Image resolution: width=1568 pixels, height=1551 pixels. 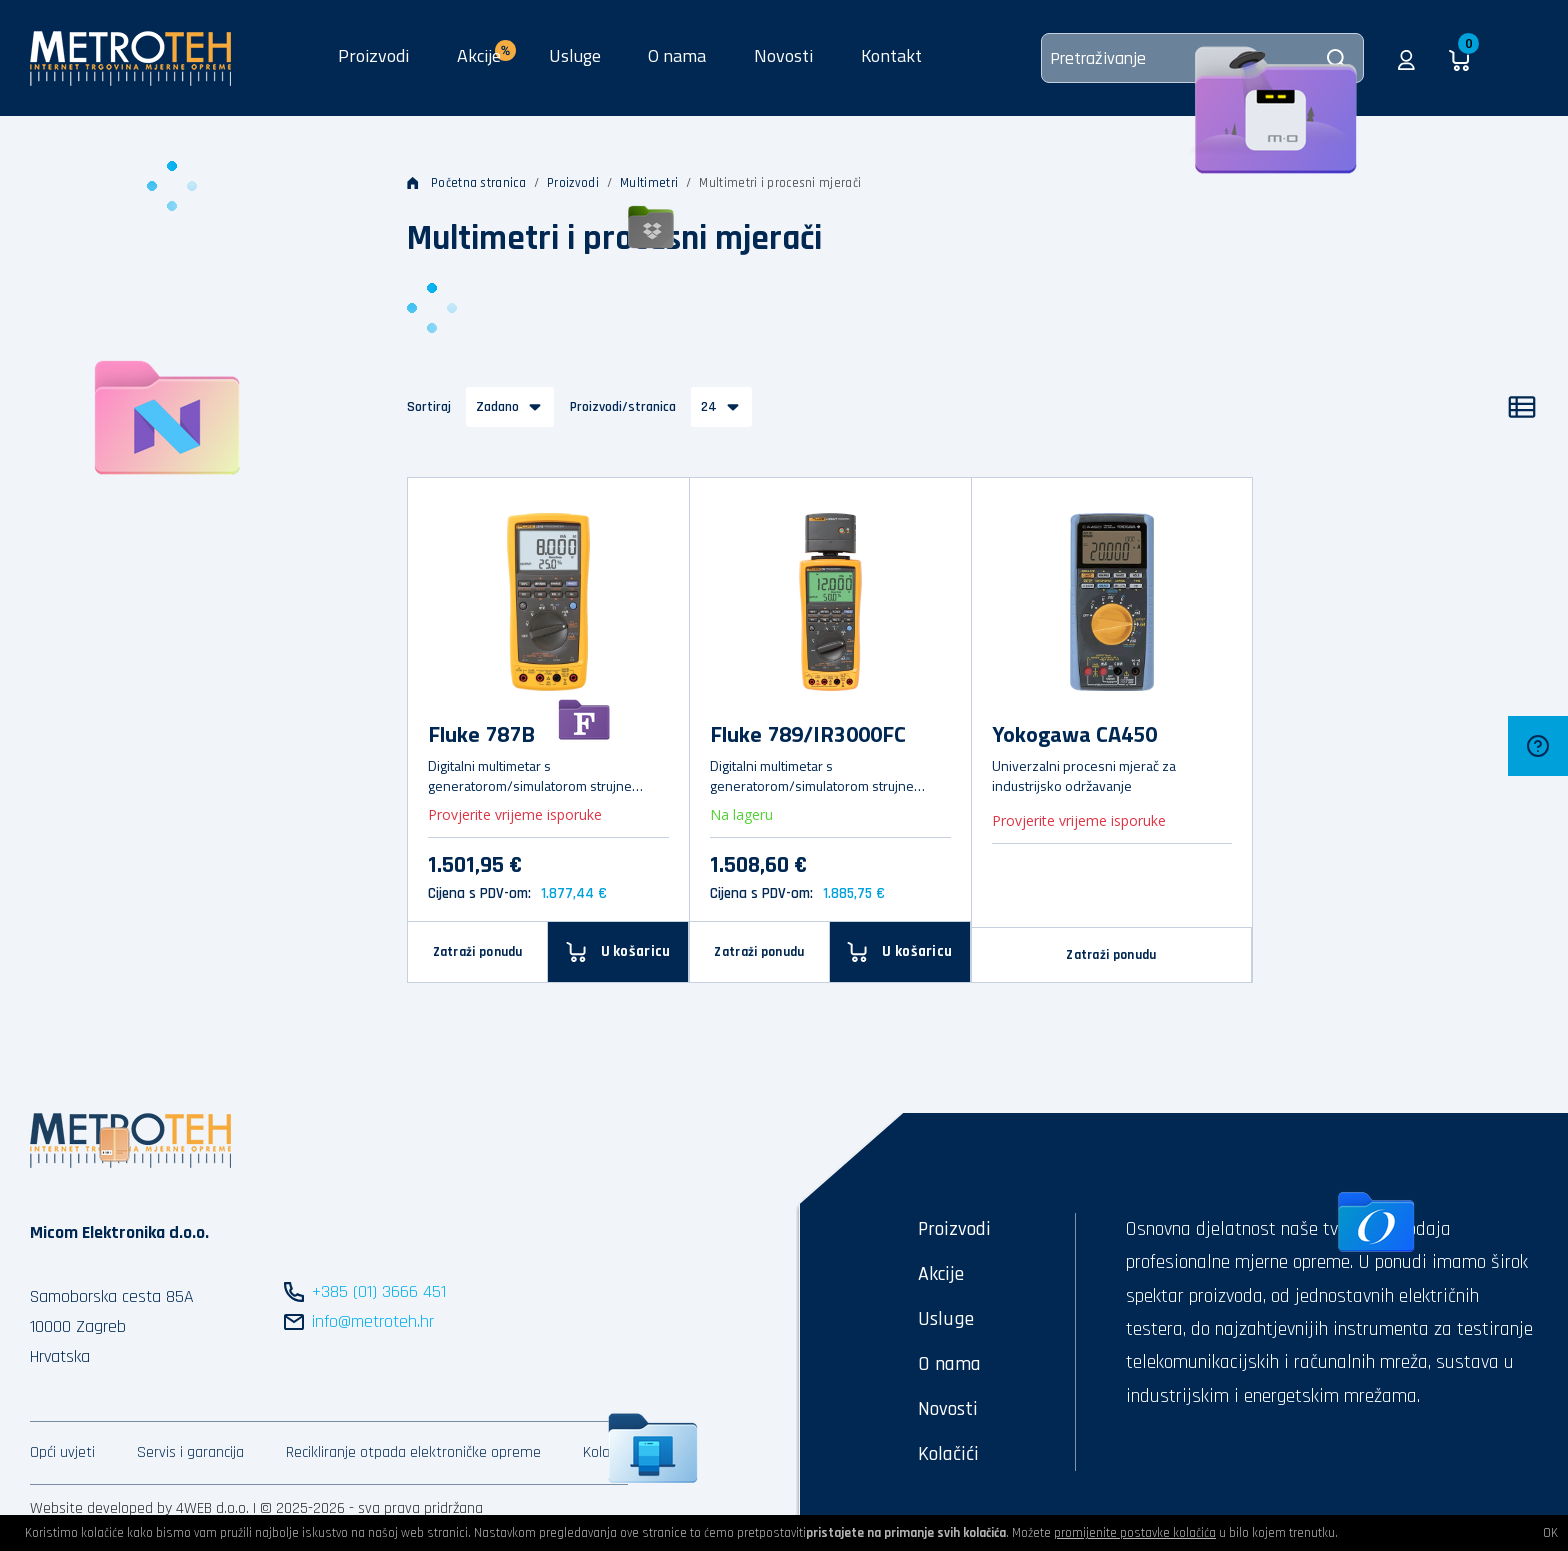 I want to click on open your dropbox synced folder, so click(x=651, y=227).